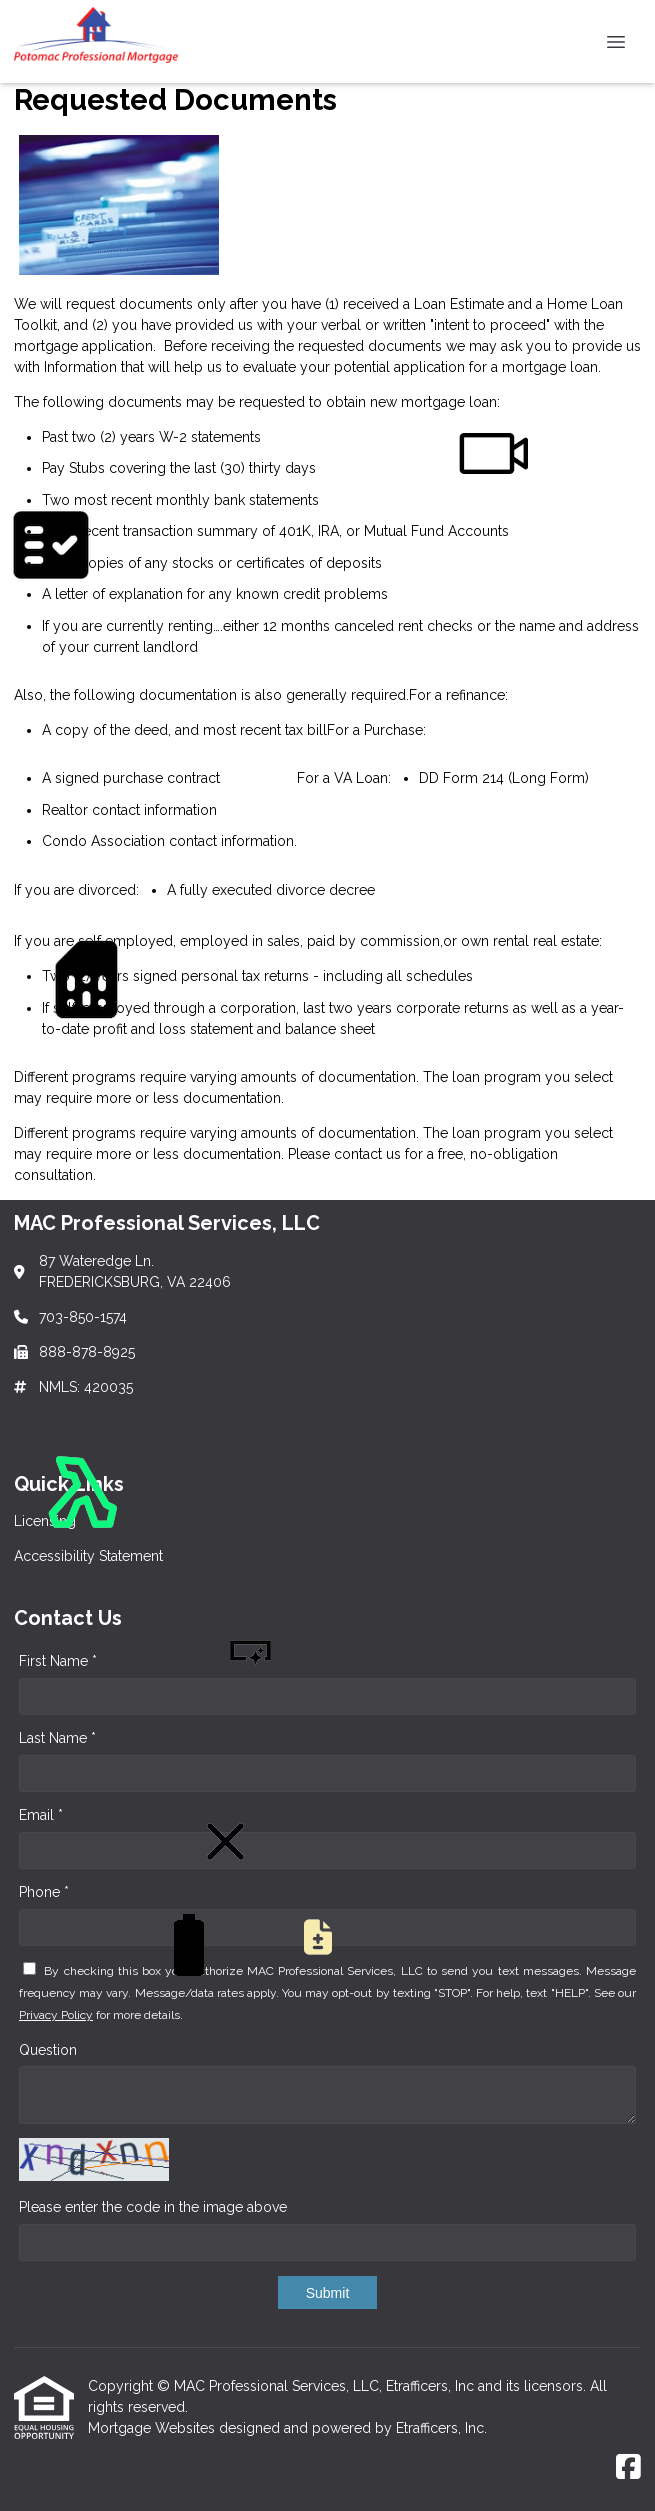  What do you see at coordinates (250, 1650) in the screenshot?
I see `add a smart action or AI-powered button` at bounding box center [250, 1650].